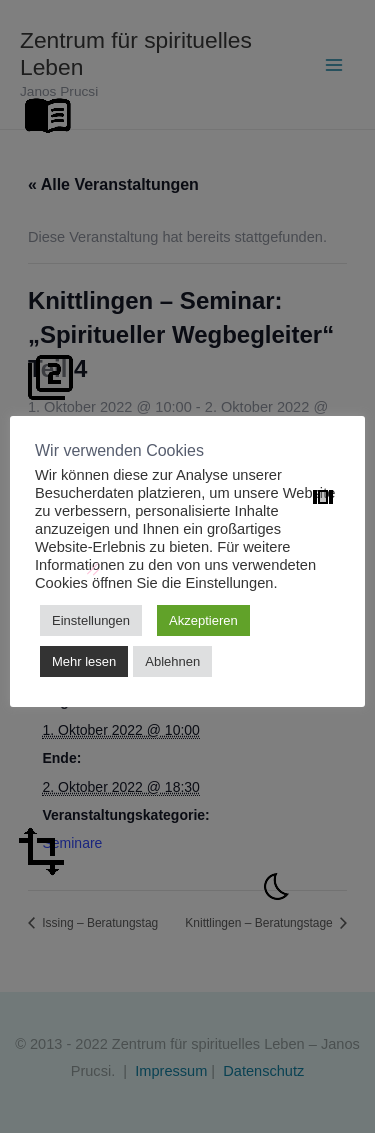 The image size is (375, 1133). What do you see at coordinates (93, 569) in the screenshot?
I see `indicates a count or tally of two items` at bounding box center [93, 569].